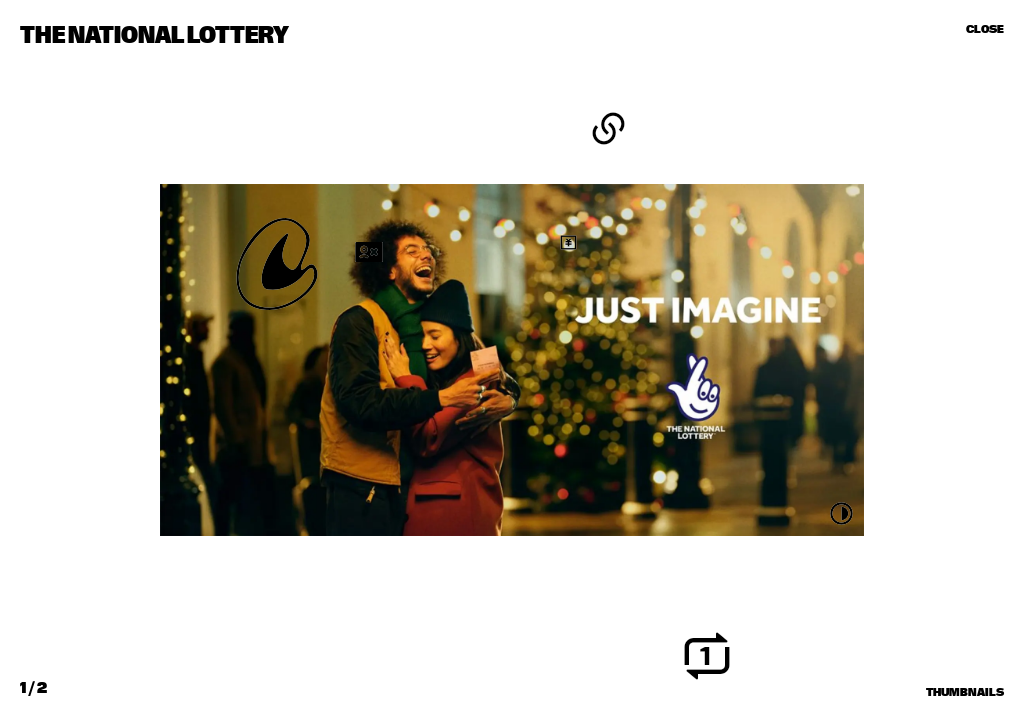  Describe the element at coordinates (568, 242) in the screenshot. I see `access Chinese yuan payment options` at that location.